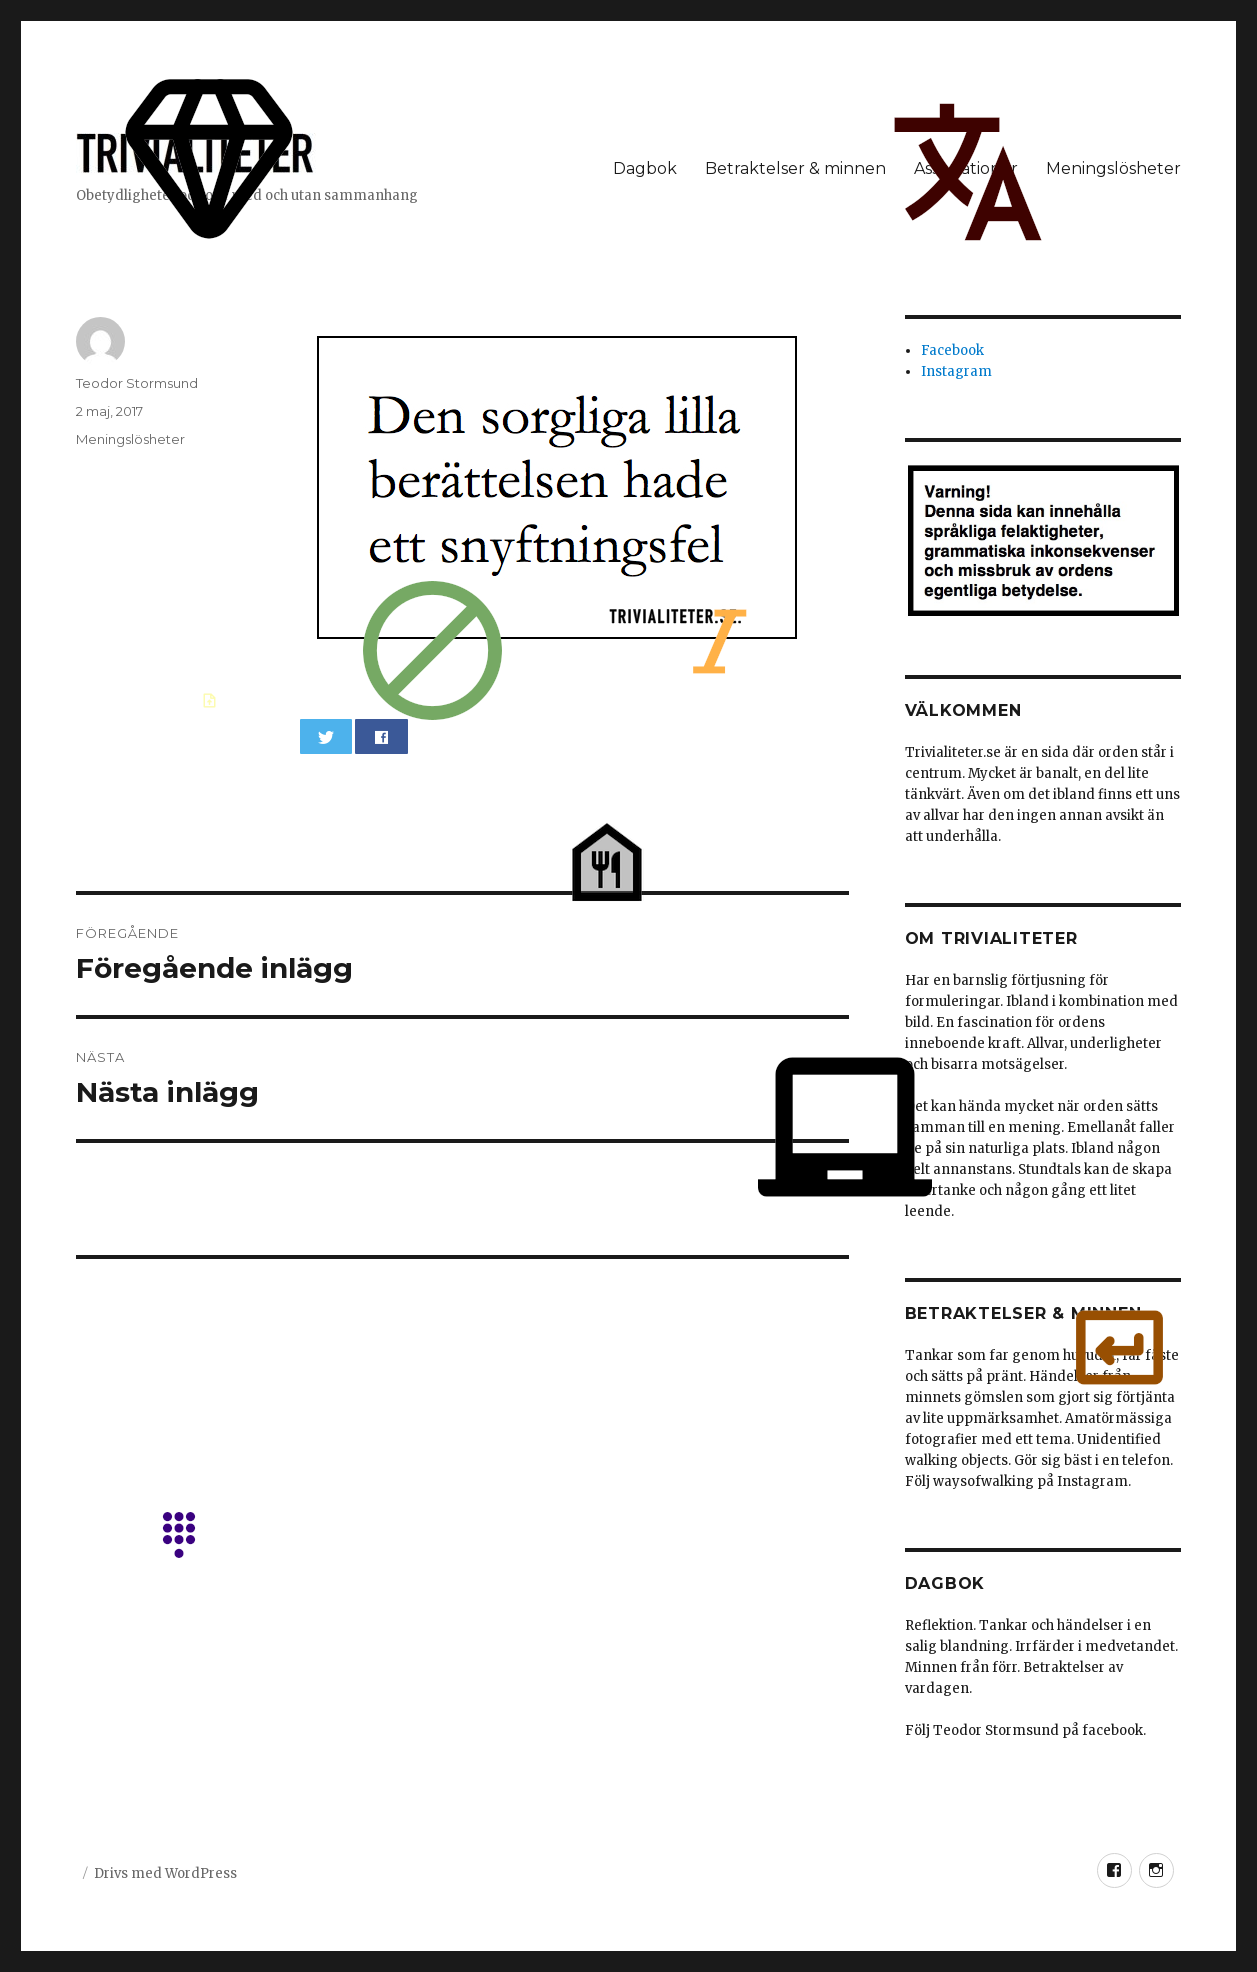  Describe the element at coordinates (968, 172) in the screenshot. I see `change language settings` at that location.